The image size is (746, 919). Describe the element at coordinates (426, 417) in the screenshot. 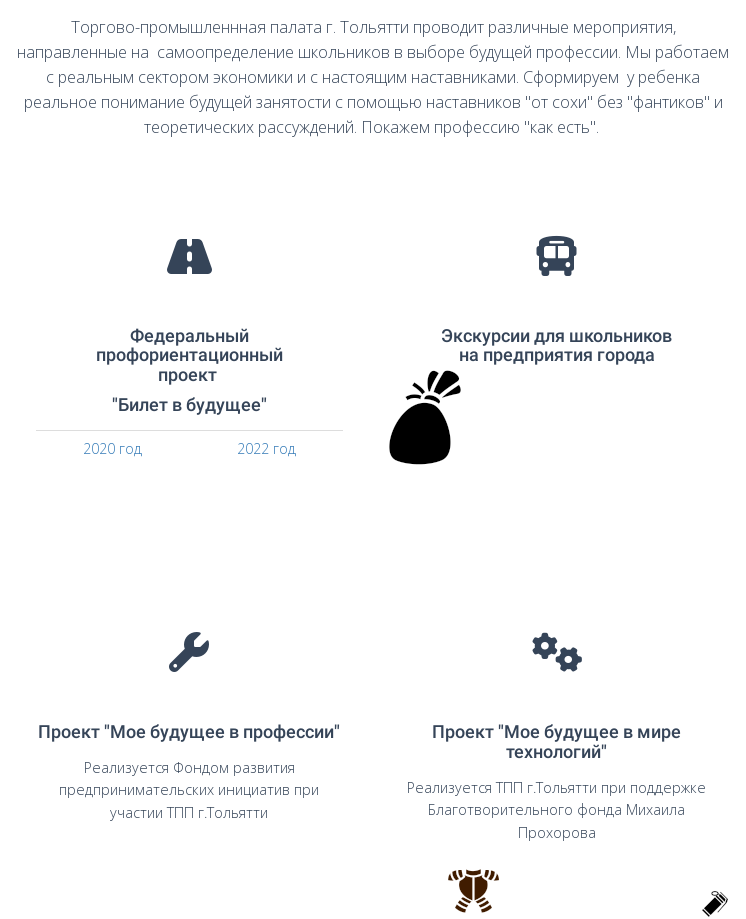

I see `swap or exchange items in inventory` at that location.